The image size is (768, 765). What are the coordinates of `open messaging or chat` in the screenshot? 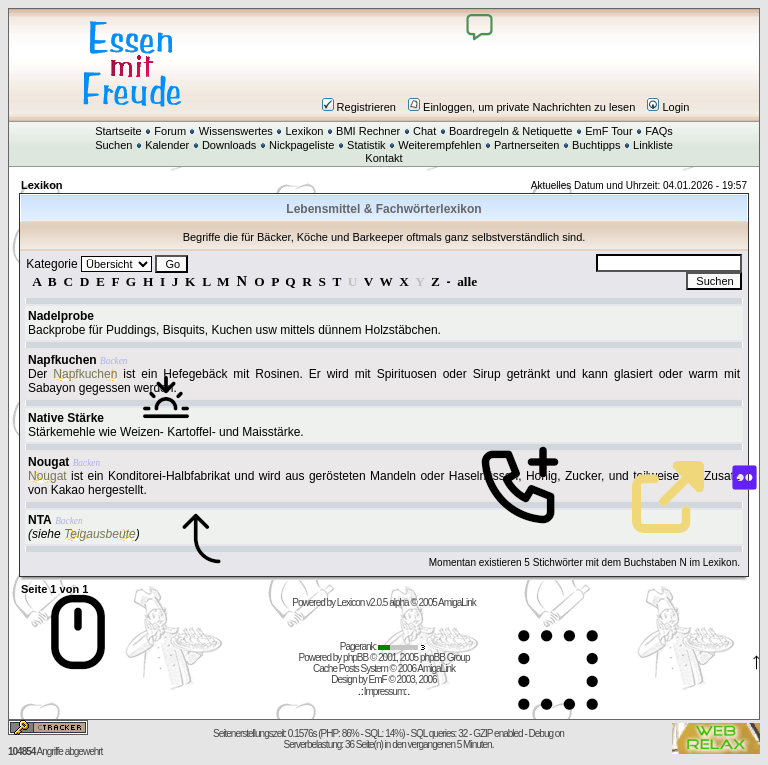 It's located at (479, 25).